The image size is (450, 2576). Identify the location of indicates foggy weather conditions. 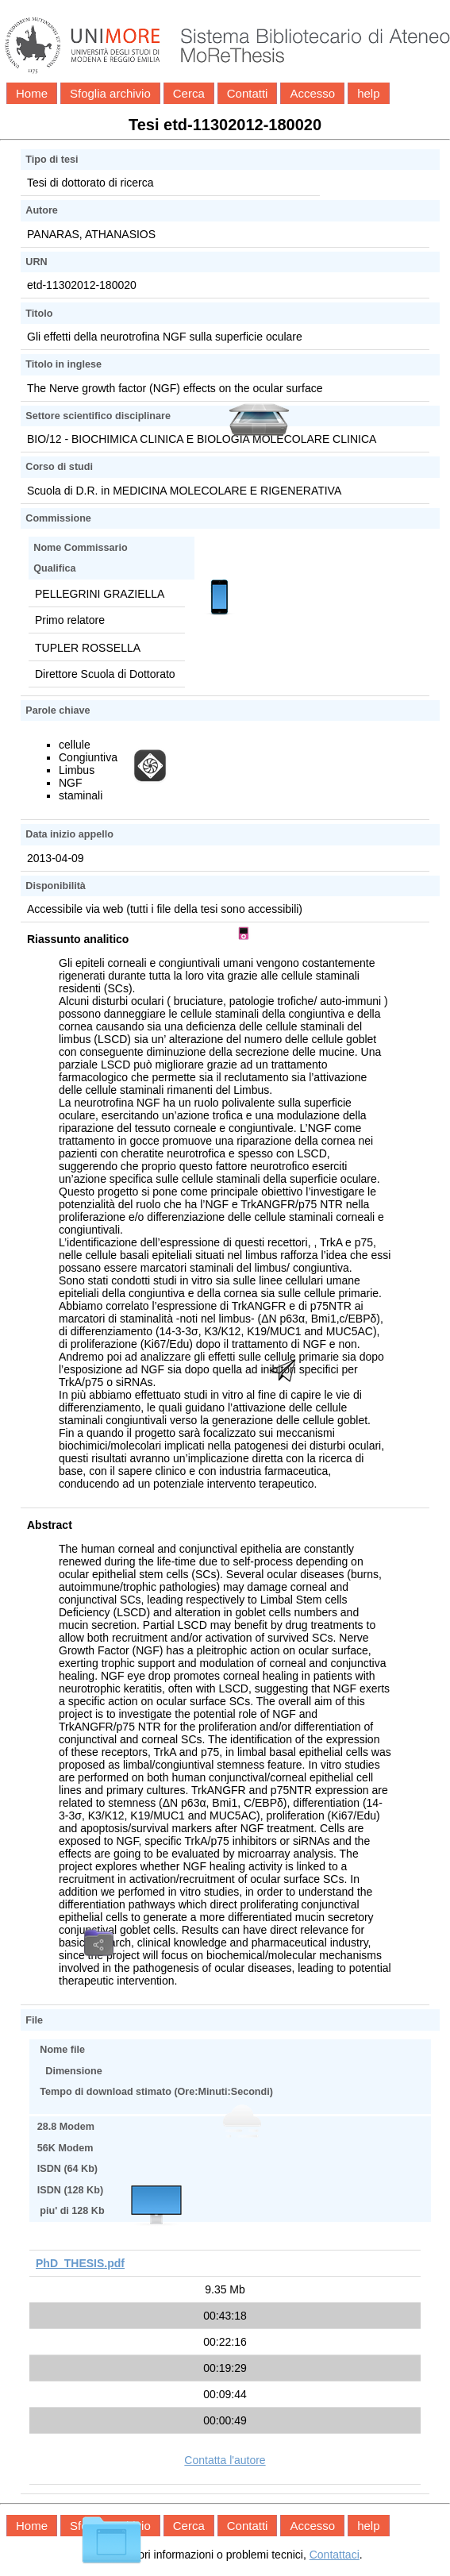
(242, 2121).